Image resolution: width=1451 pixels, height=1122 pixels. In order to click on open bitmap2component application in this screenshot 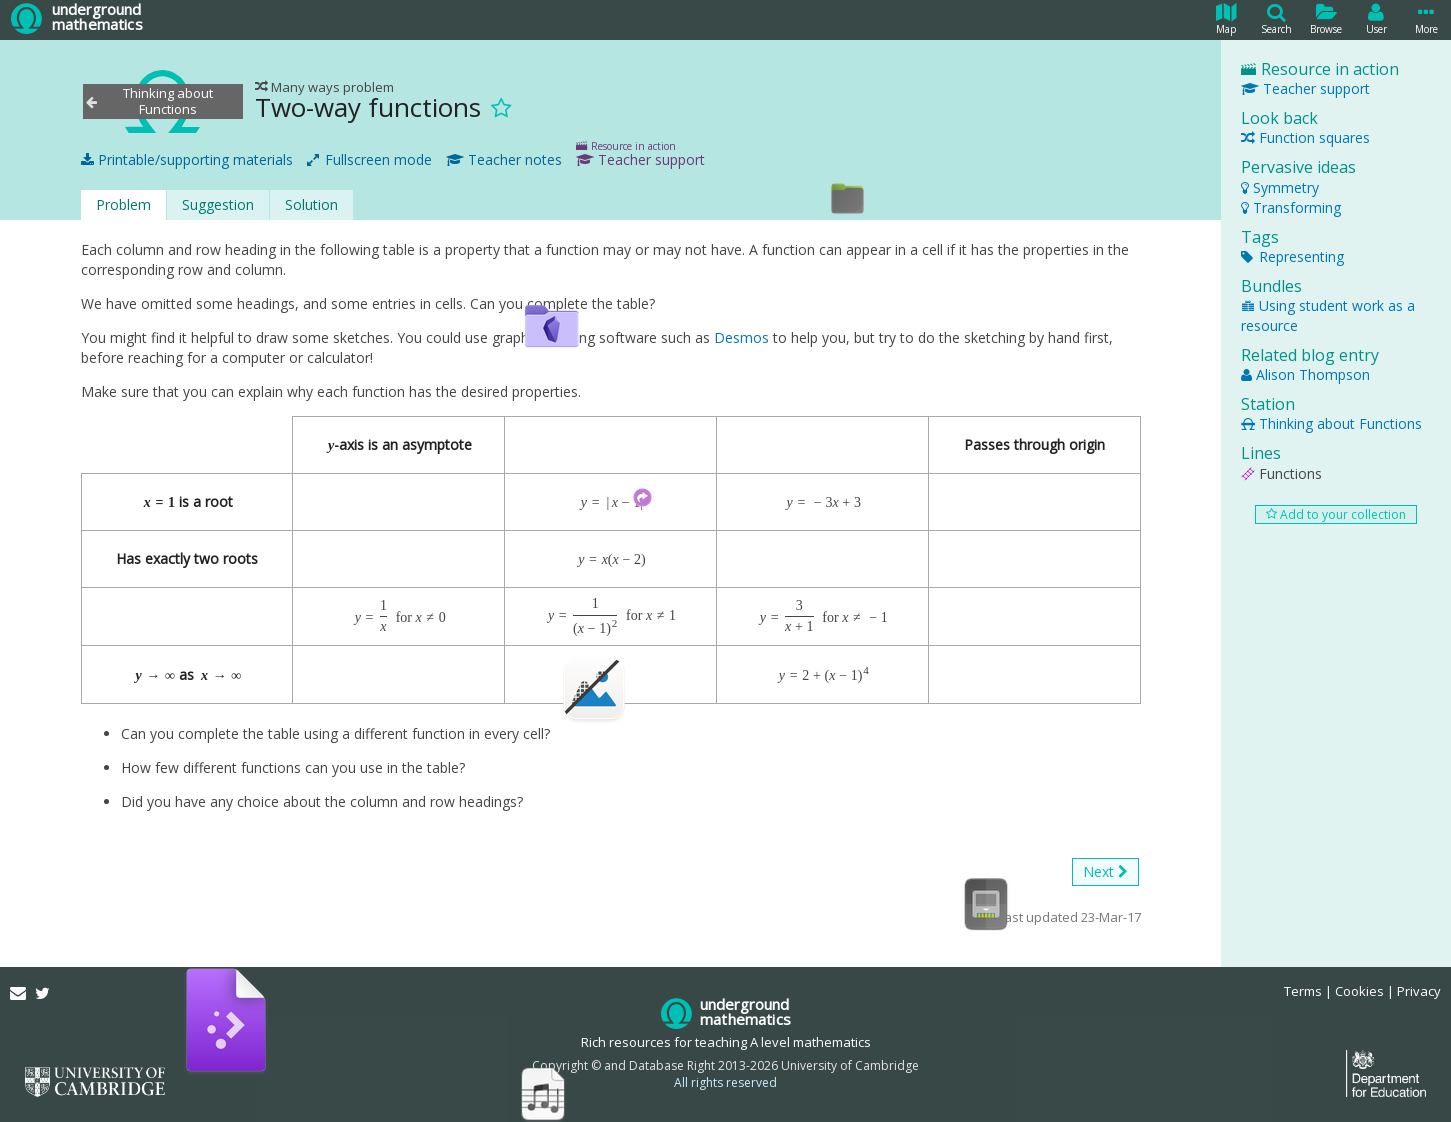, I will do `click(594, 689)`.